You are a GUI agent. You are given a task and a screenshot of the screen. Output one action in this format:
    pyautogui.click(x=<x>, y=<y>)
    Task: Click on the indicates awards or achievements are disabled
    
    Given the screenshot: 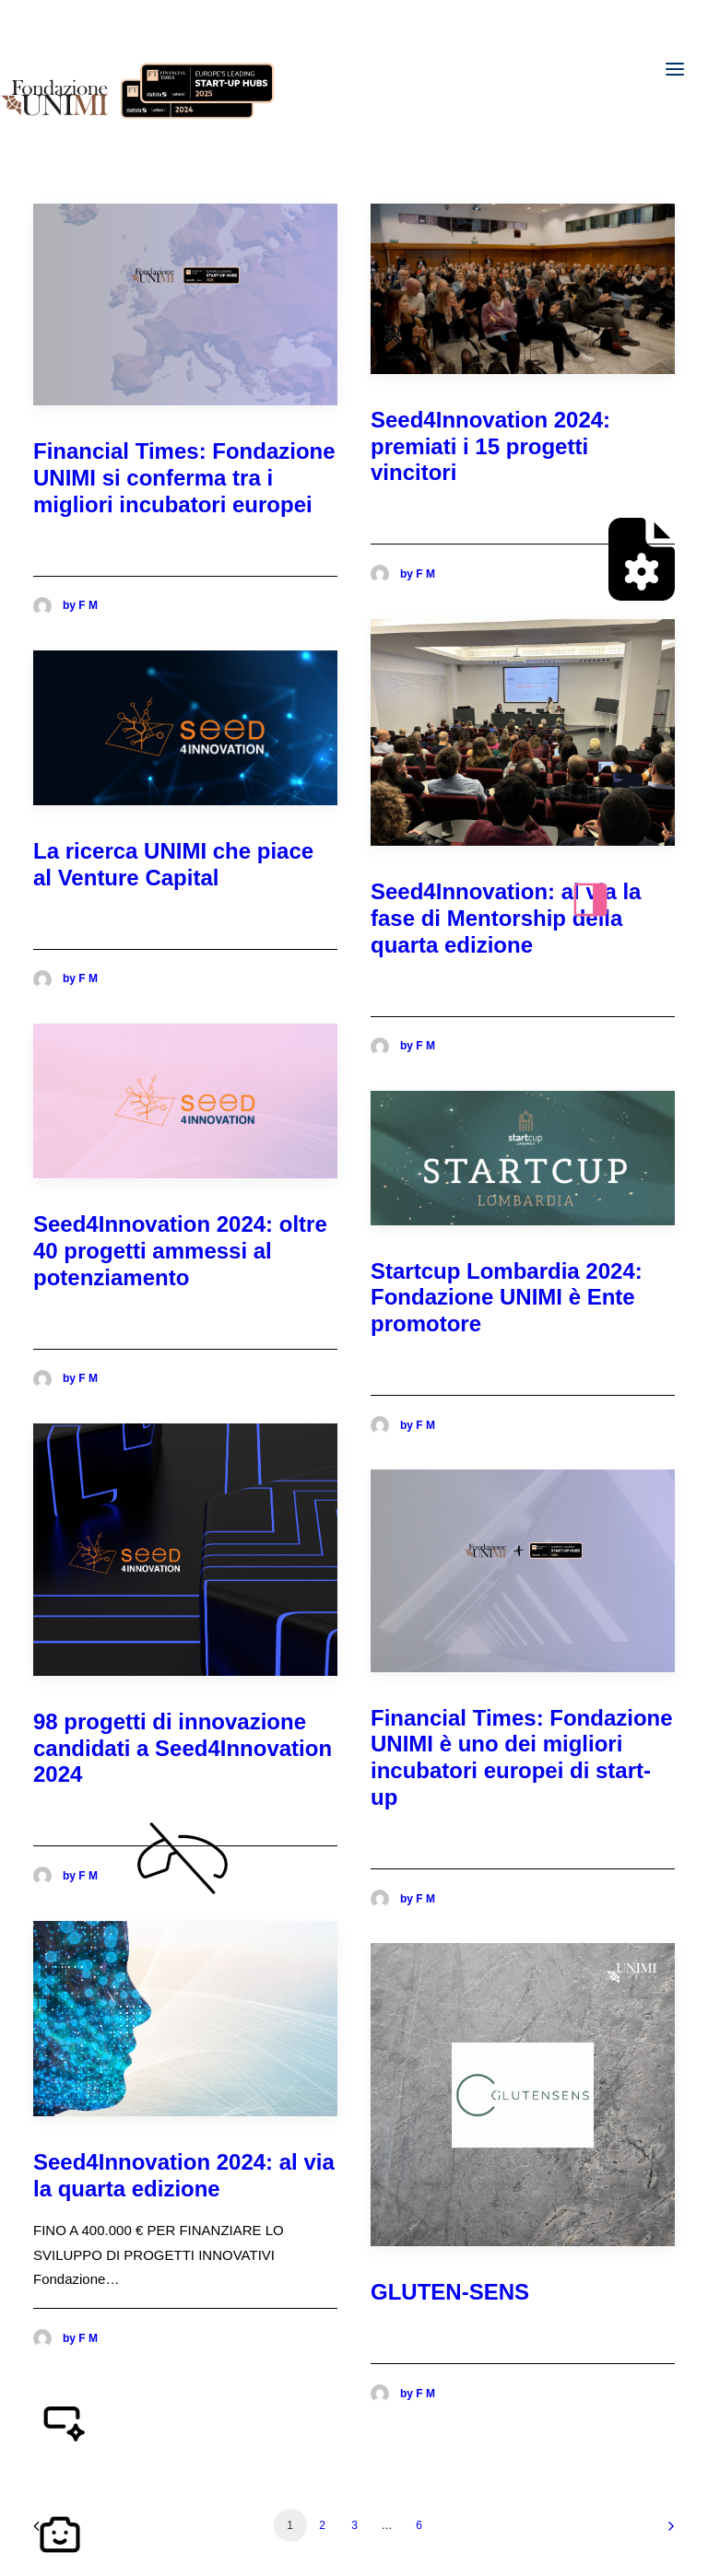 What is the action you would take?
    pyautogui.click(x=393, y=334)
    